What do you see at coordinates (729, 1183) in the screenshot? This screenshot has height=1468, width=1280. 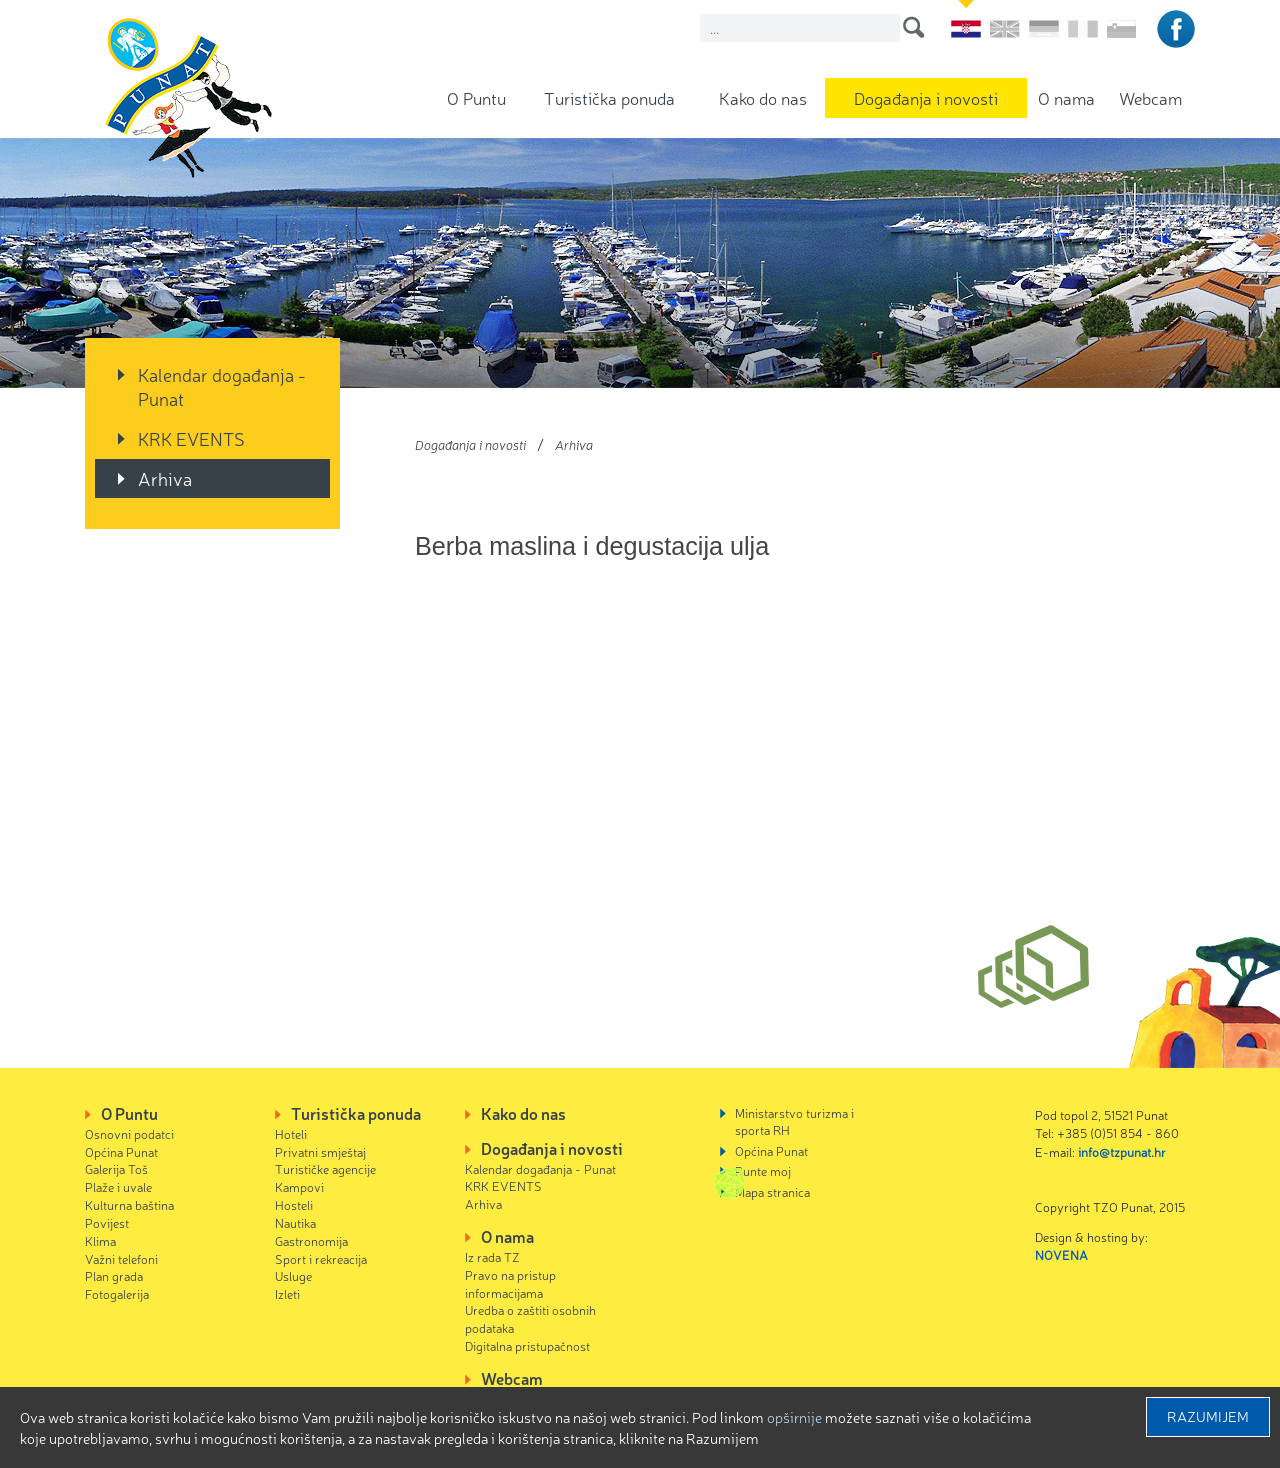 I see `link to PyG (PyTorch Geometric) library or documentation` at bounding box center [729, 1183].